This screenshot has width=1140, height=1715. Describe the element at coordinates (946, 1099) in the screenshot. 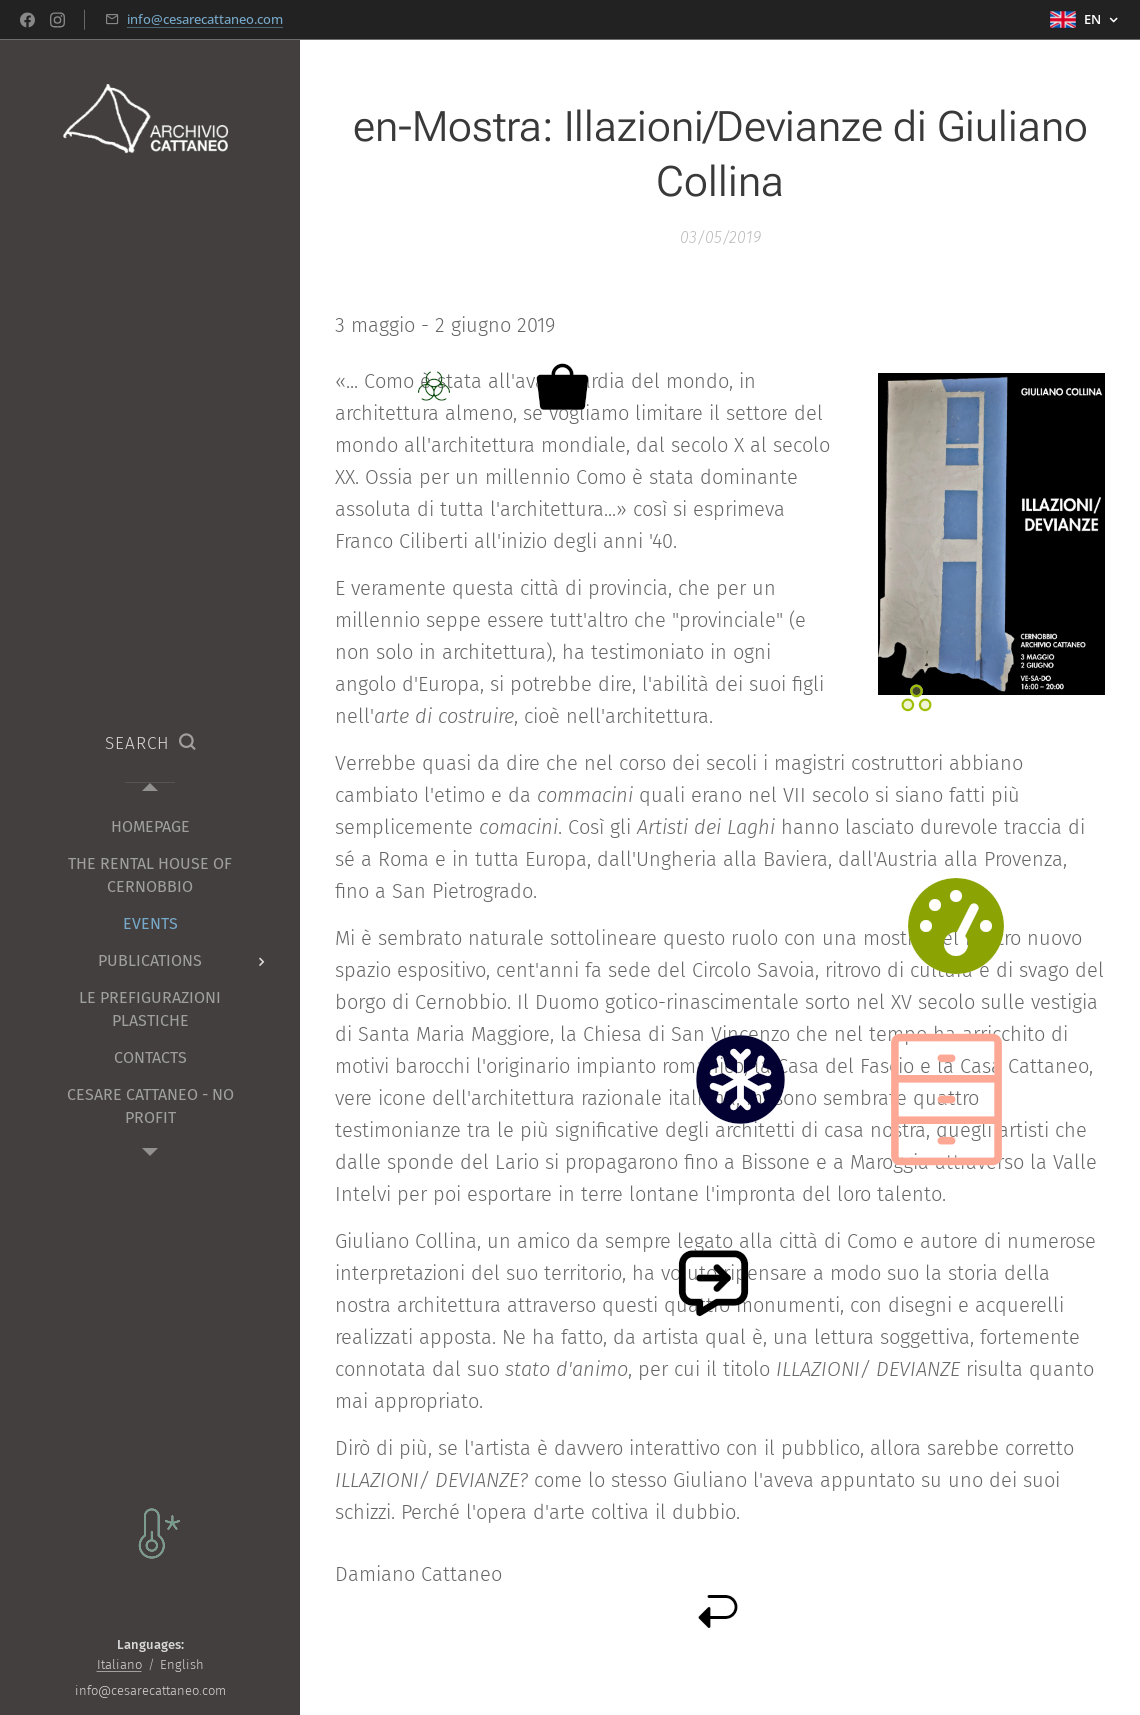

I see `access storage or file organization` at that location.